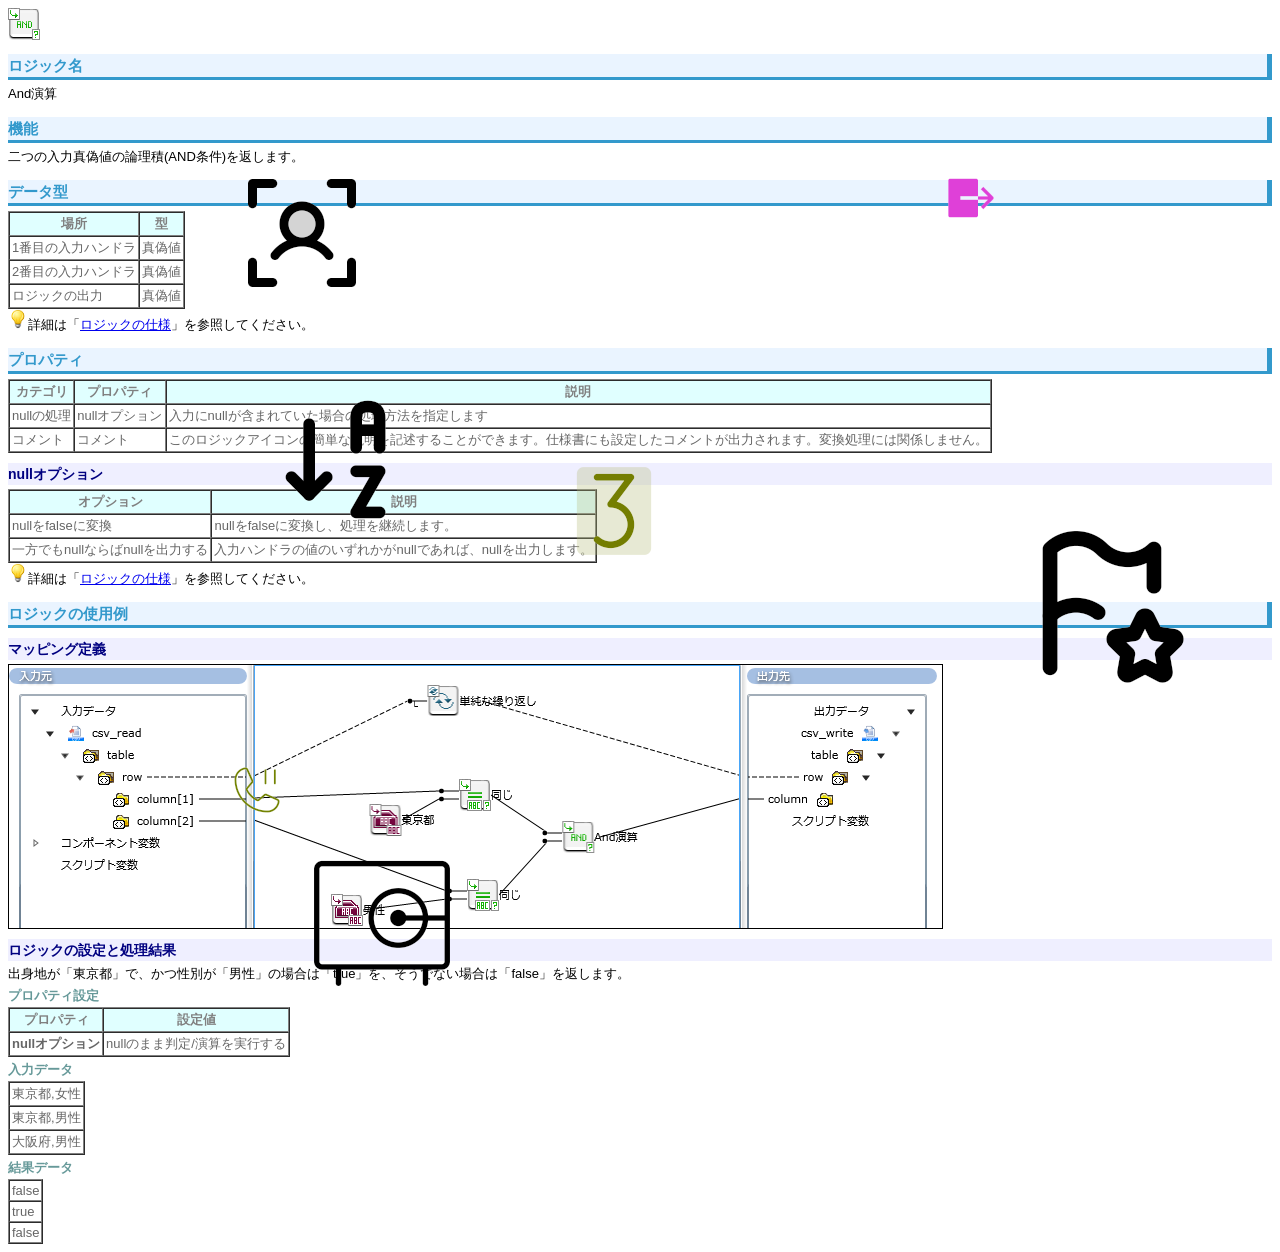 The height and width of the screenshot is (1252, 1280). What do you see at coordinates (338, 459) in the screenshot?
I see `sort items alphabetically A to Z` at bounding box center [338, 459].